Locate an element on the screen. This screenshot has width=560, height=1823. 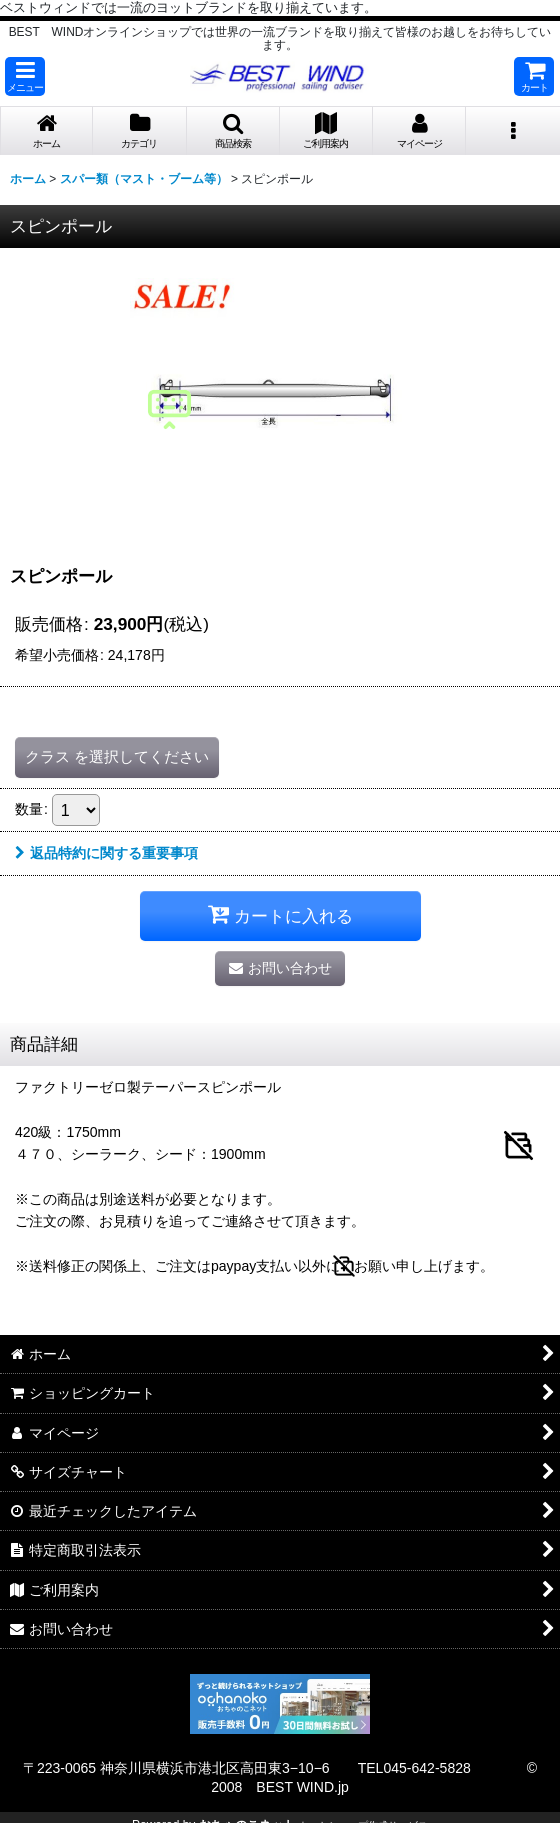
wallet feature unavailable or disabled is located at coordinates (518, 1145).